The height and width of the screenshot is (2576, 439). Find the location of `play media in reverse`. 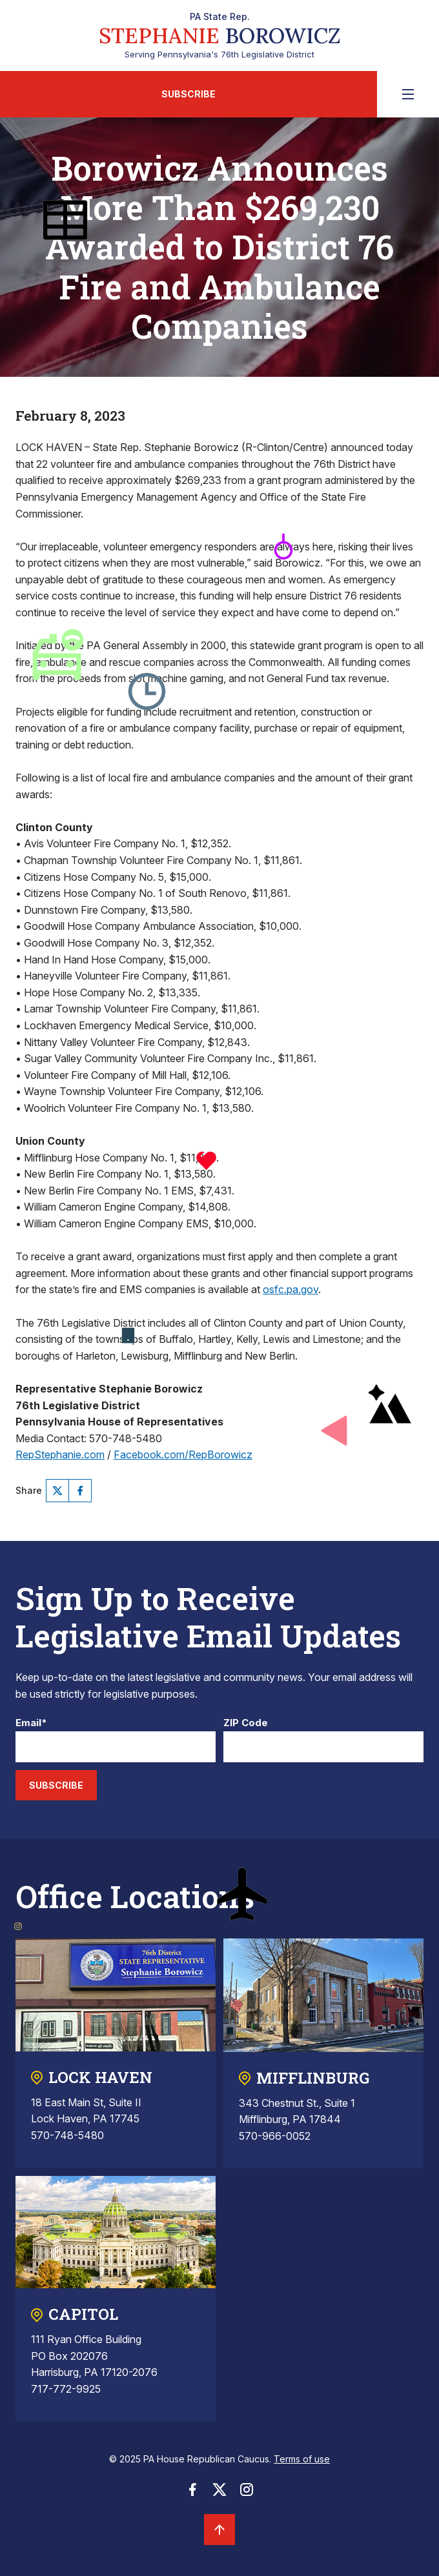

play media in reverse is located at coordinates (336, 1431).